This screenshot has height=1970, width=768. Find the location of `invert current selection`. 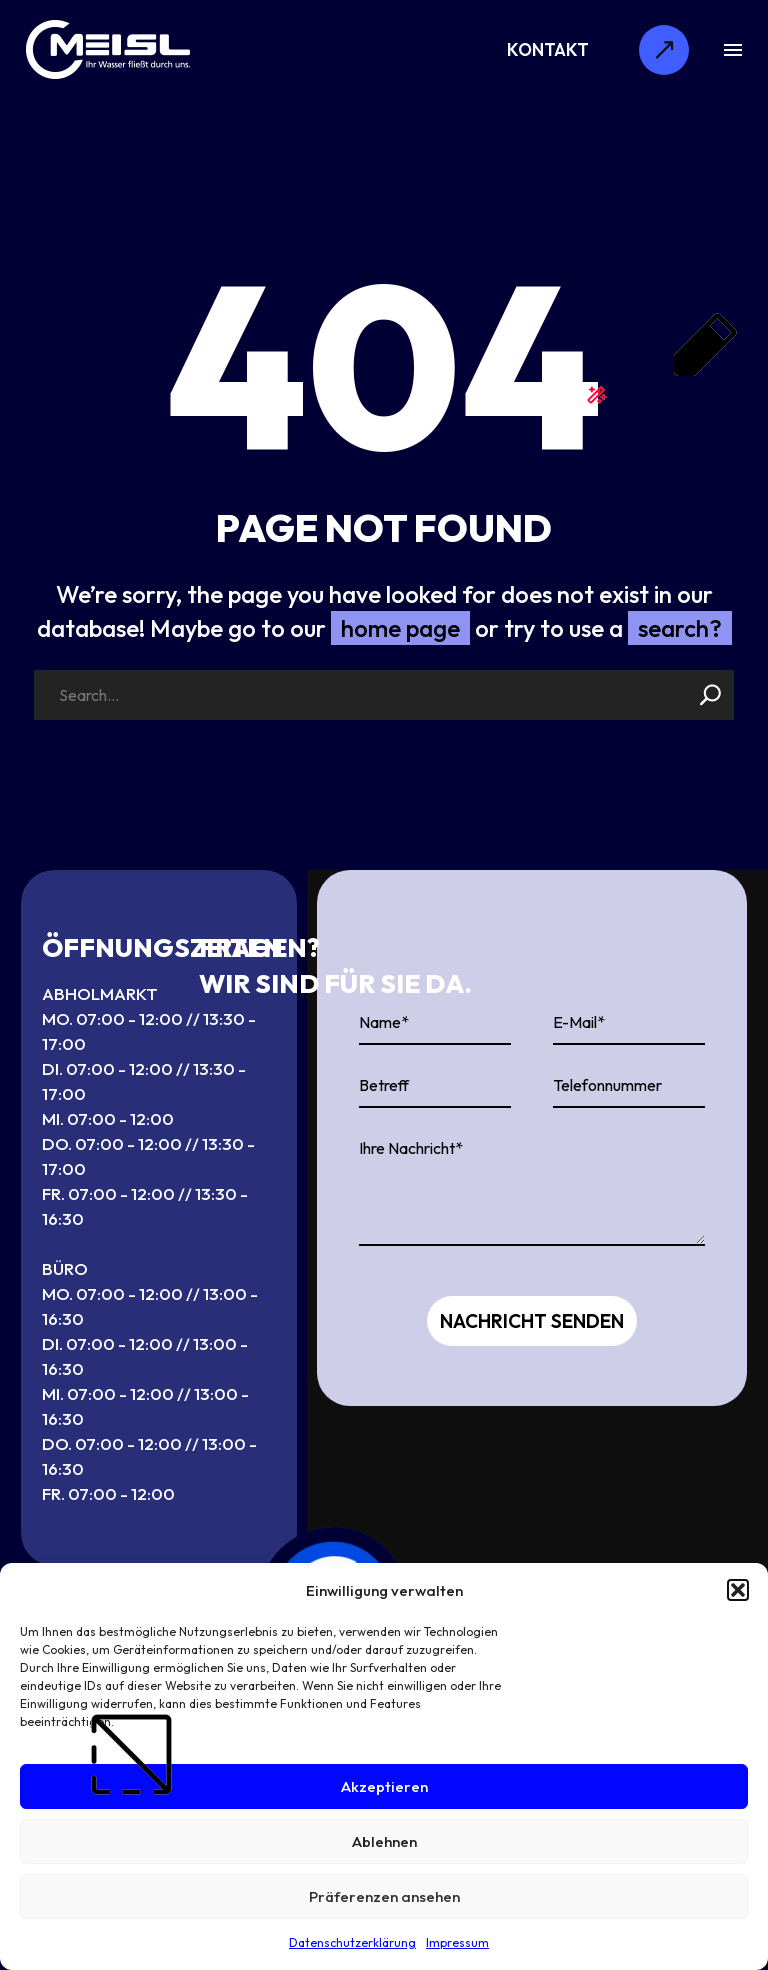

invert current selection is located at coordinates (131, 1754).